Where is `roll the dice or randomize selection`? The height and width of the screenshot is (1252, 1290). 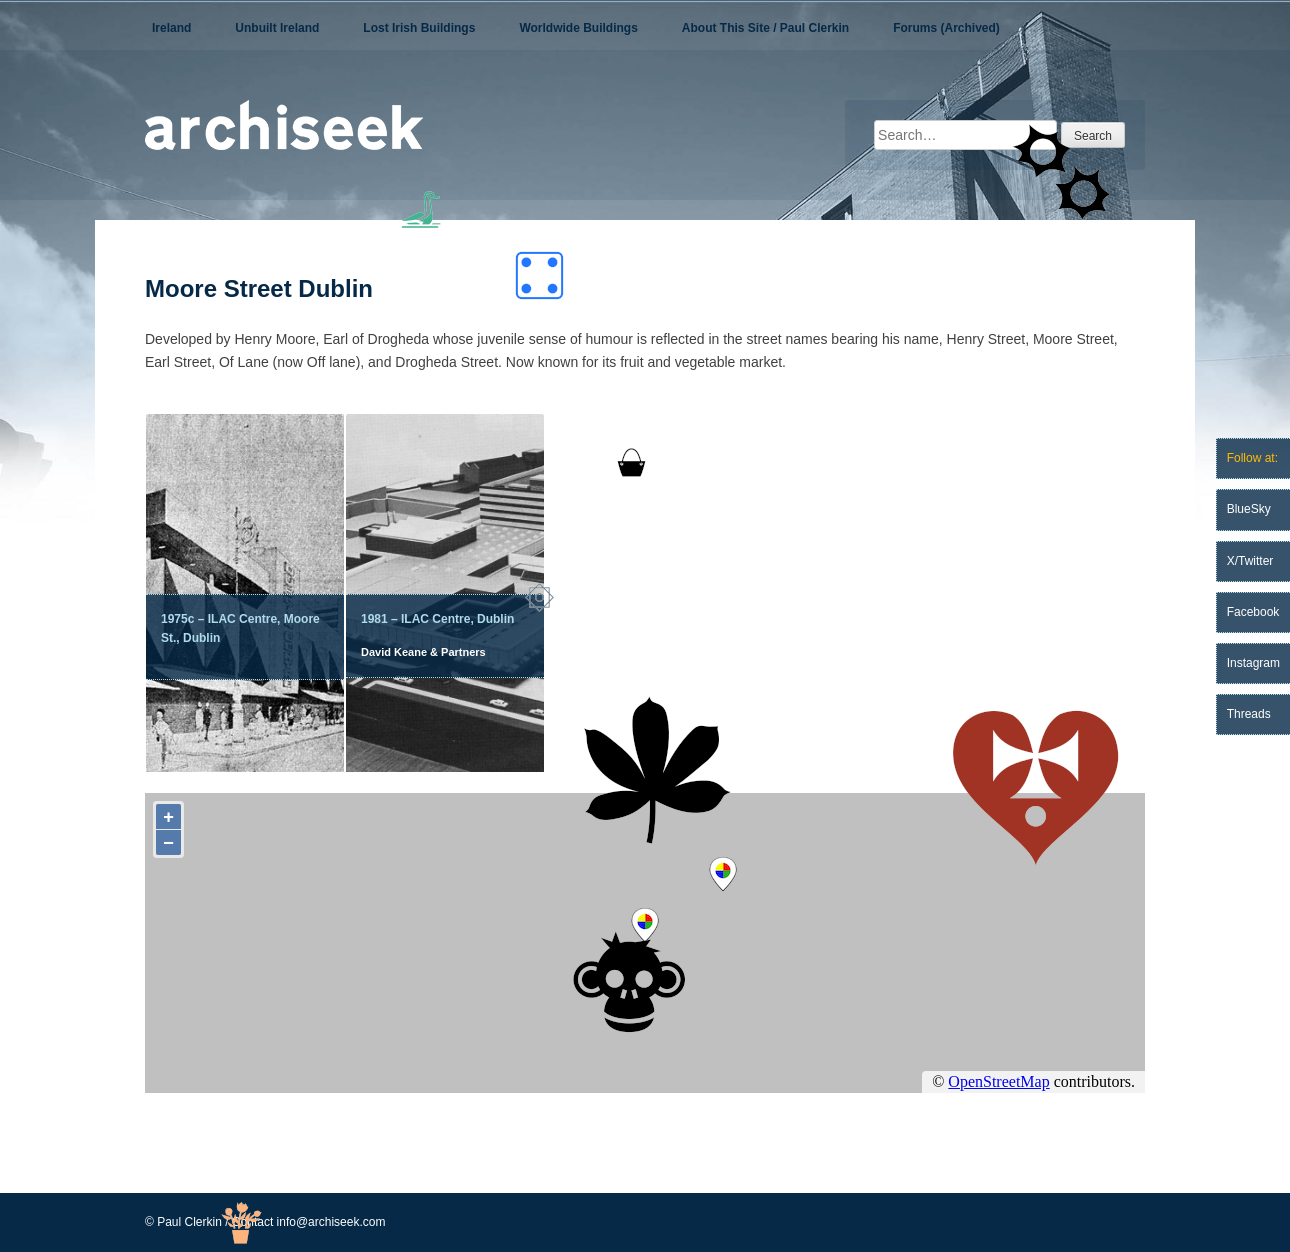 roll the dice or randomize selection is located at coordinates (539, 275).